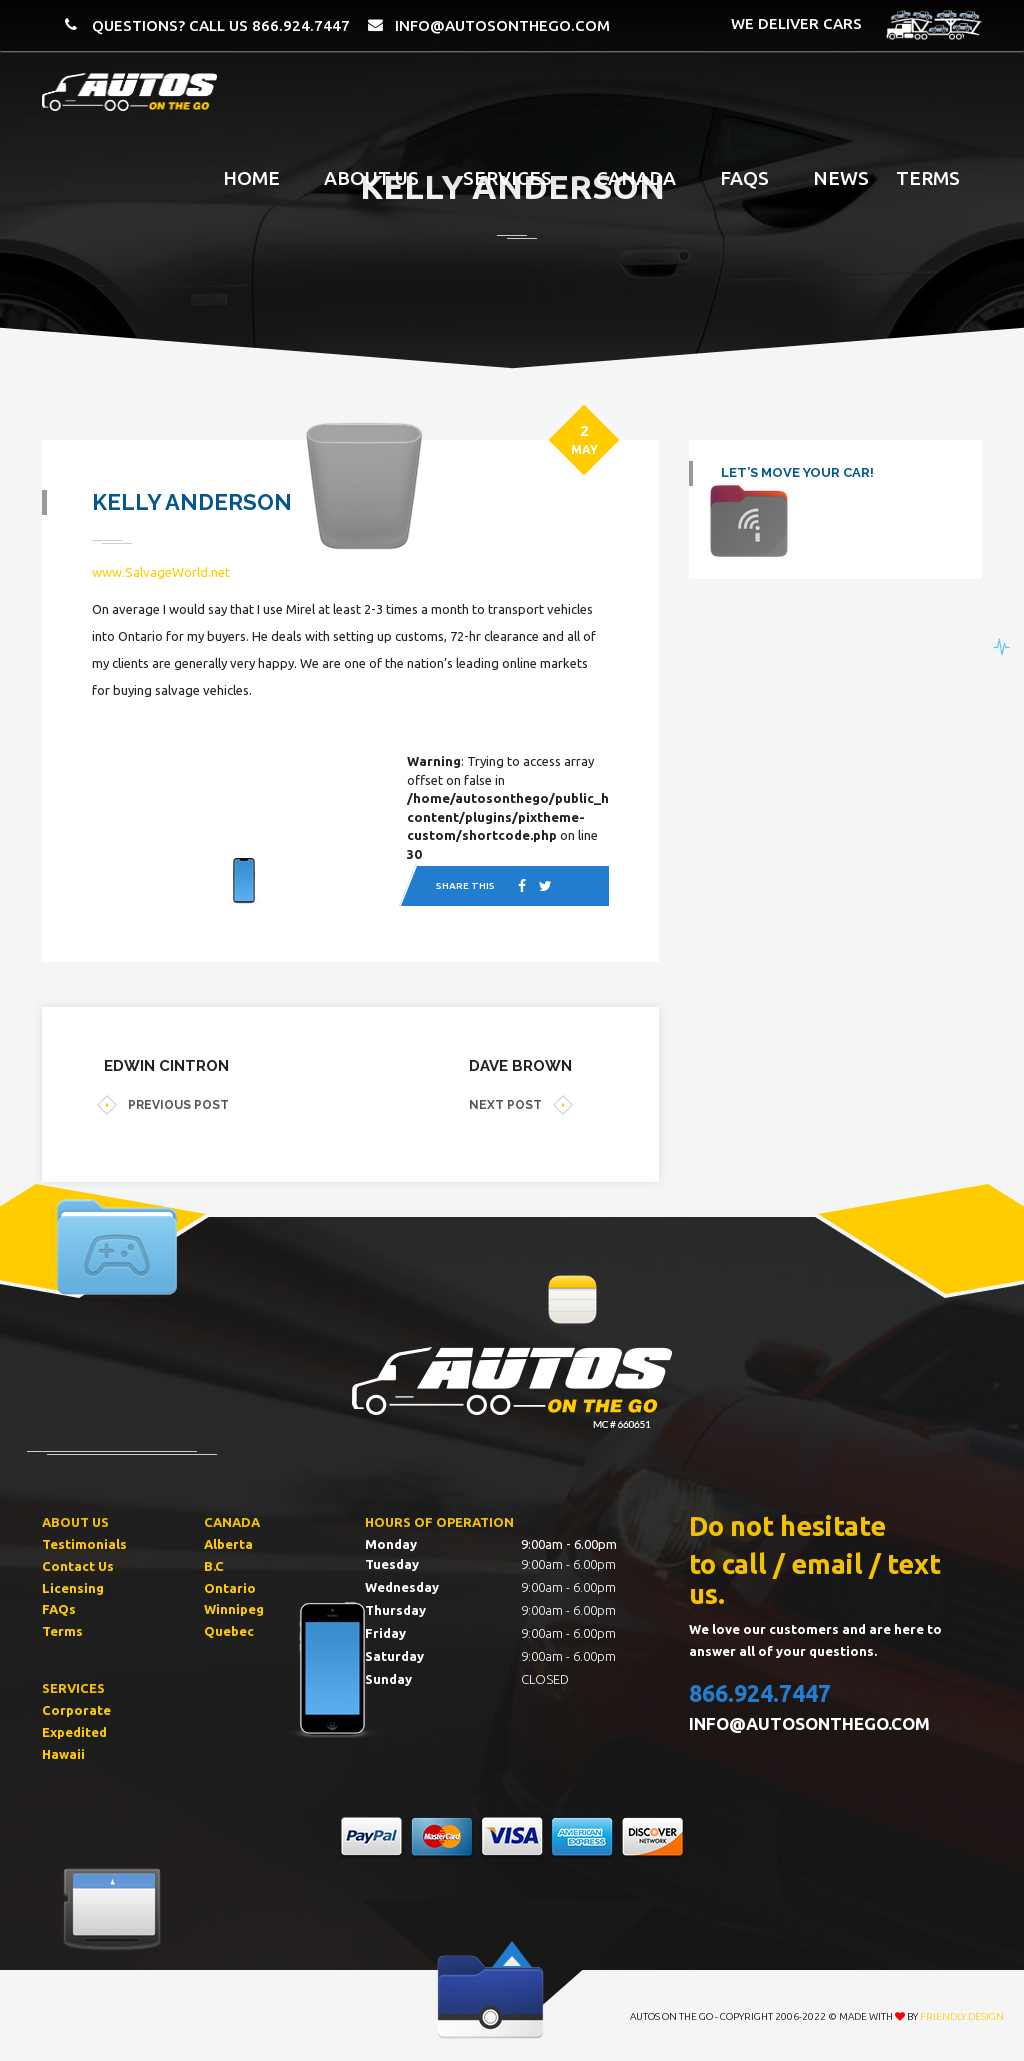 This screenshot has height=2061, width=1024. I want to click on open your games folder, so click(117, 1247).